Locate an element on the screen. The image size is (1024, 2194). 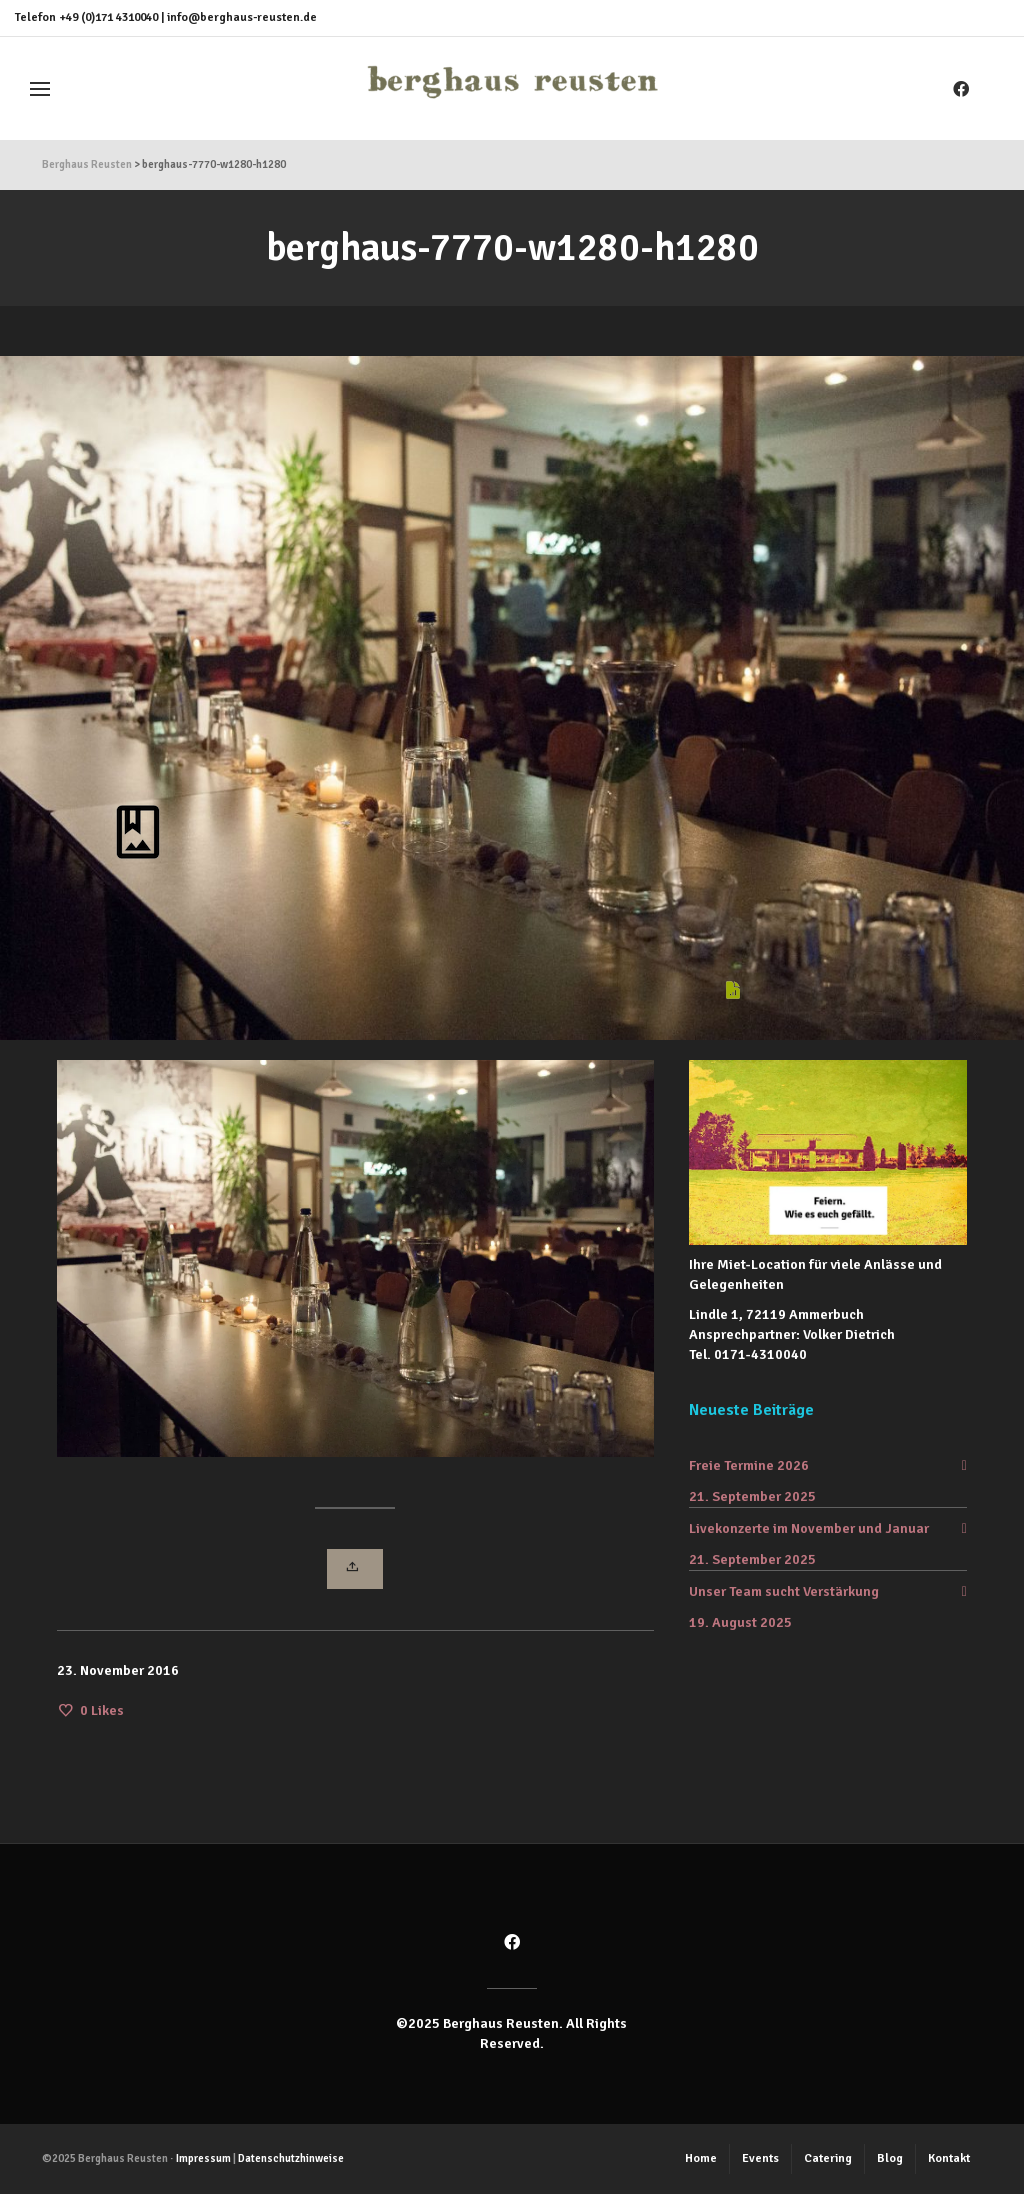
open photo album is located at coordinates (138, 832).